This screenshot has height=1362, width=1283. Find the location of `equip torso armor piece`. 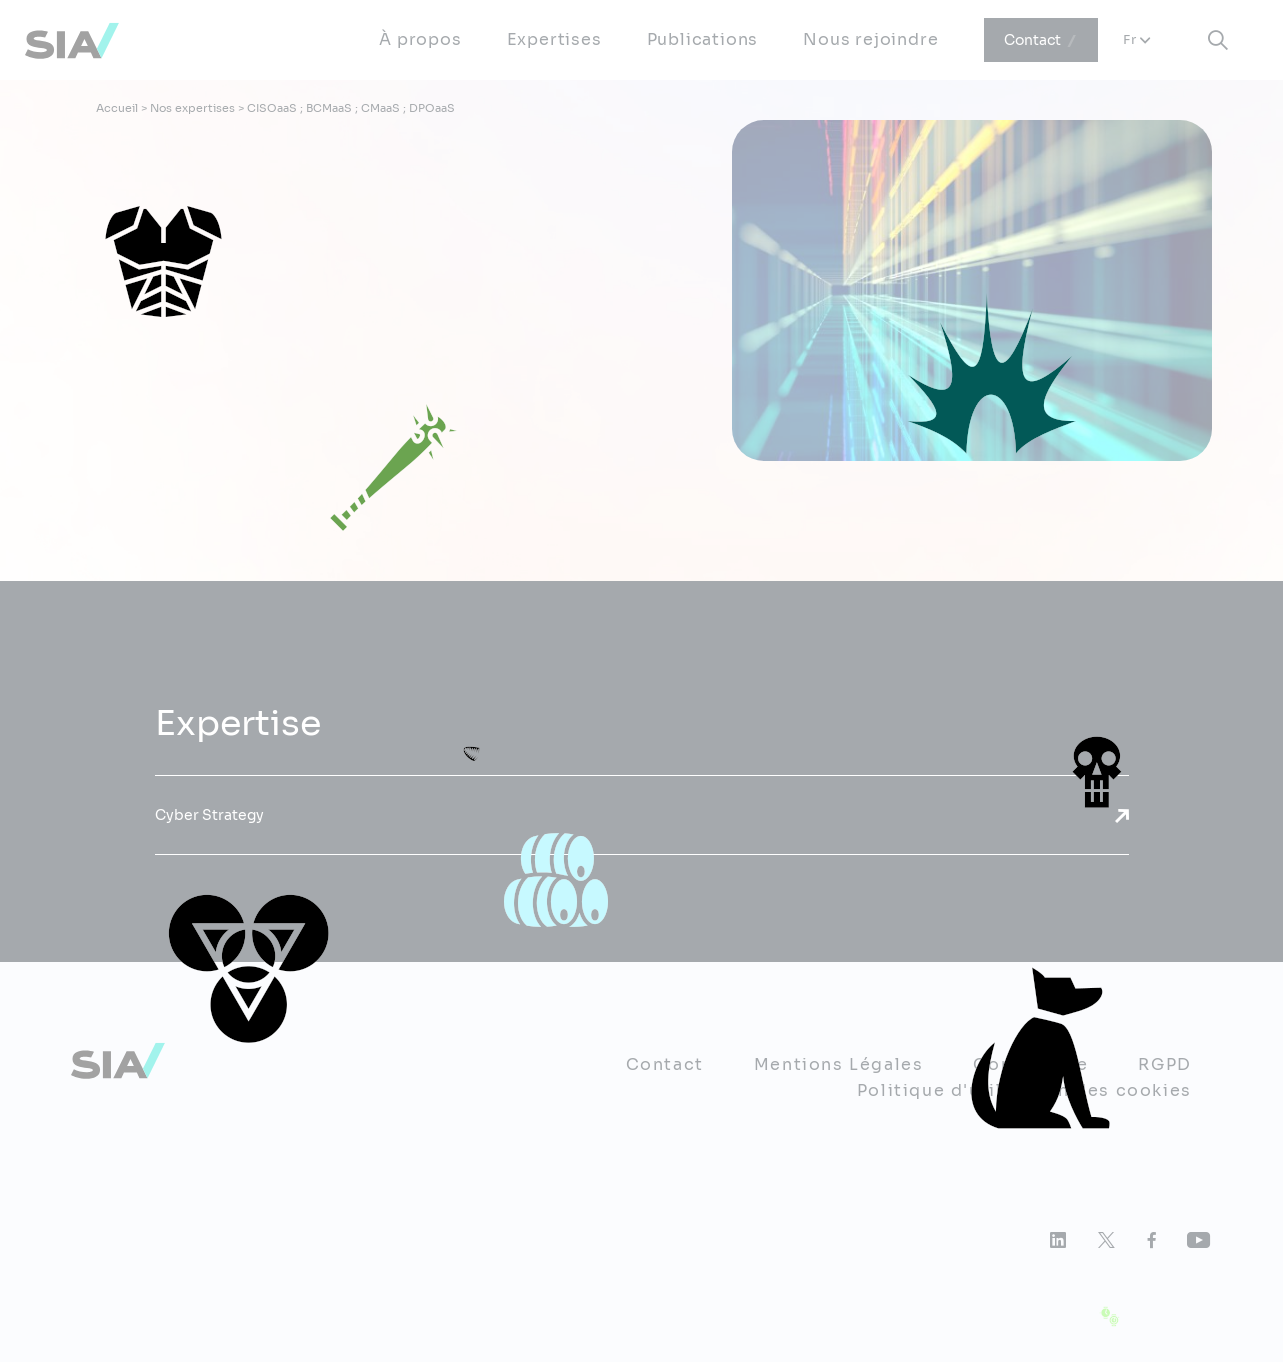

equip torso armor piece is located at coordinates (163, 261).